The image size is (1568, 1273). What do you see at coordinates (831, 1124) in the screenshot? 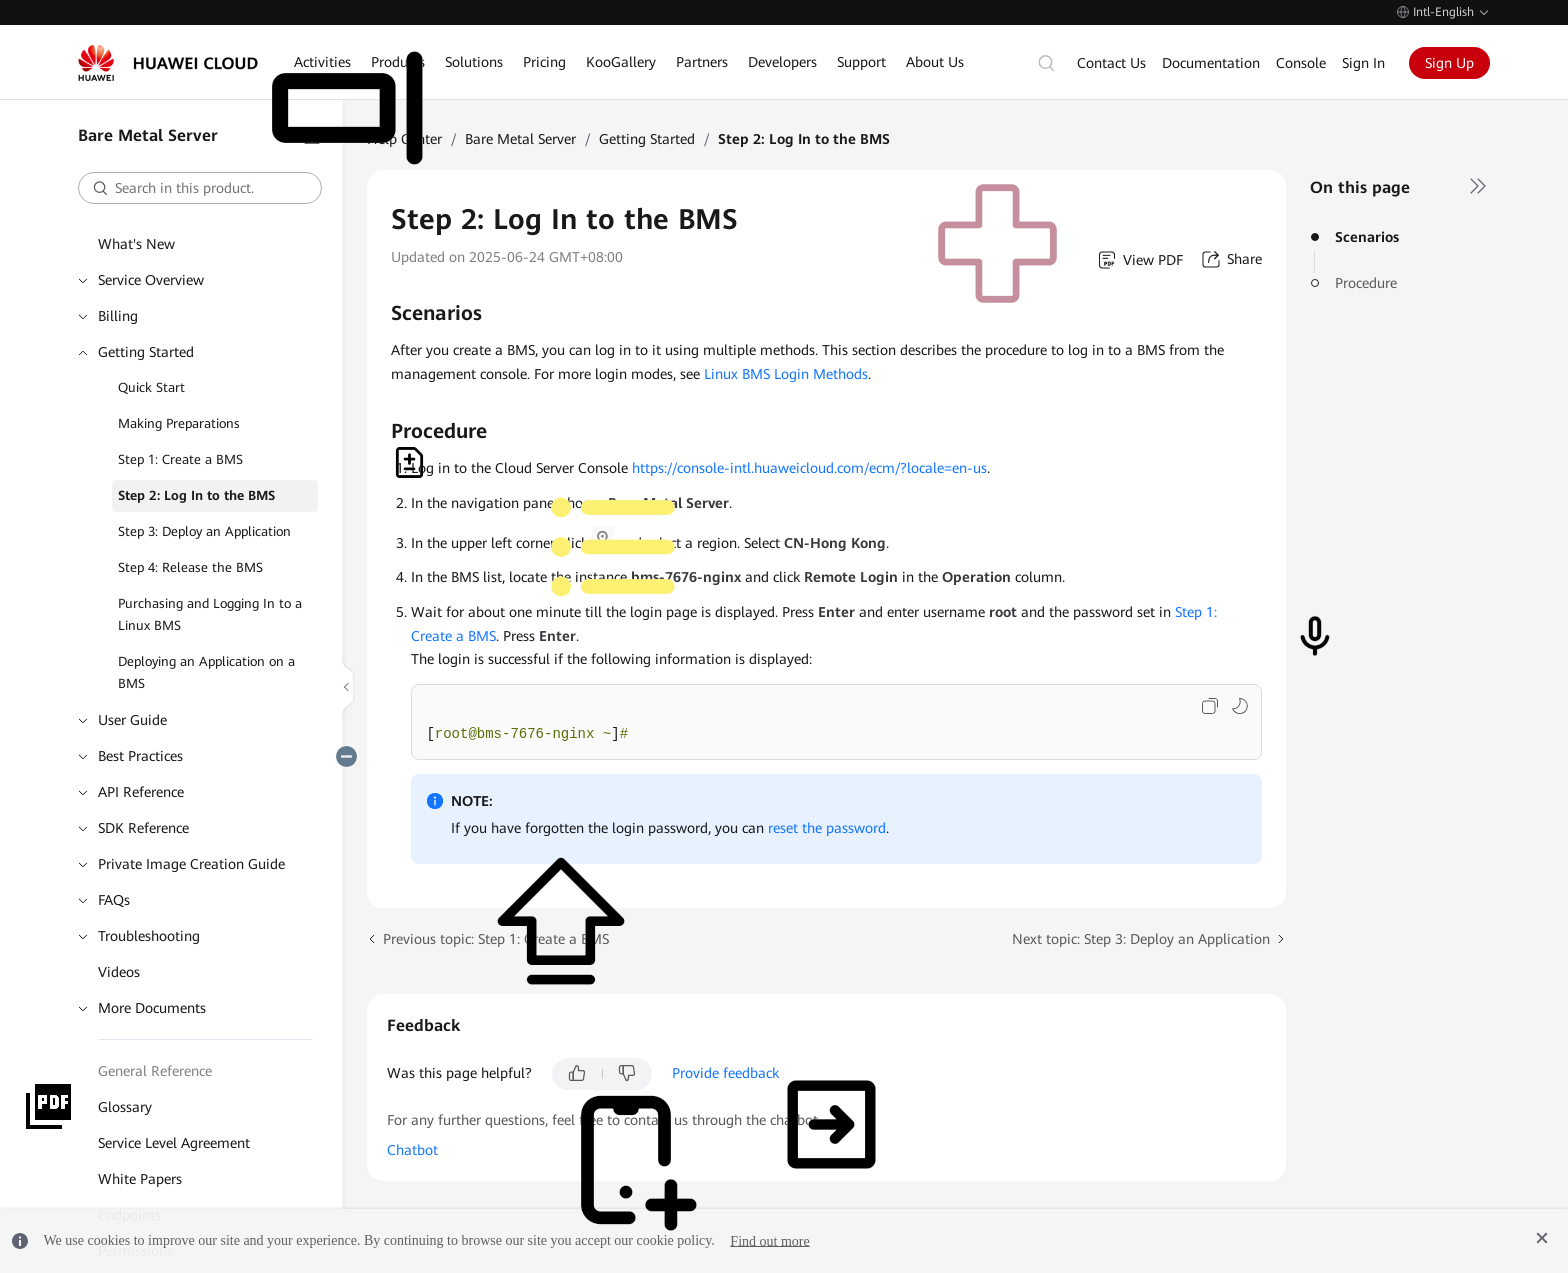
I see `navigate to the next screen or step` at bounding box center [831, 1124].